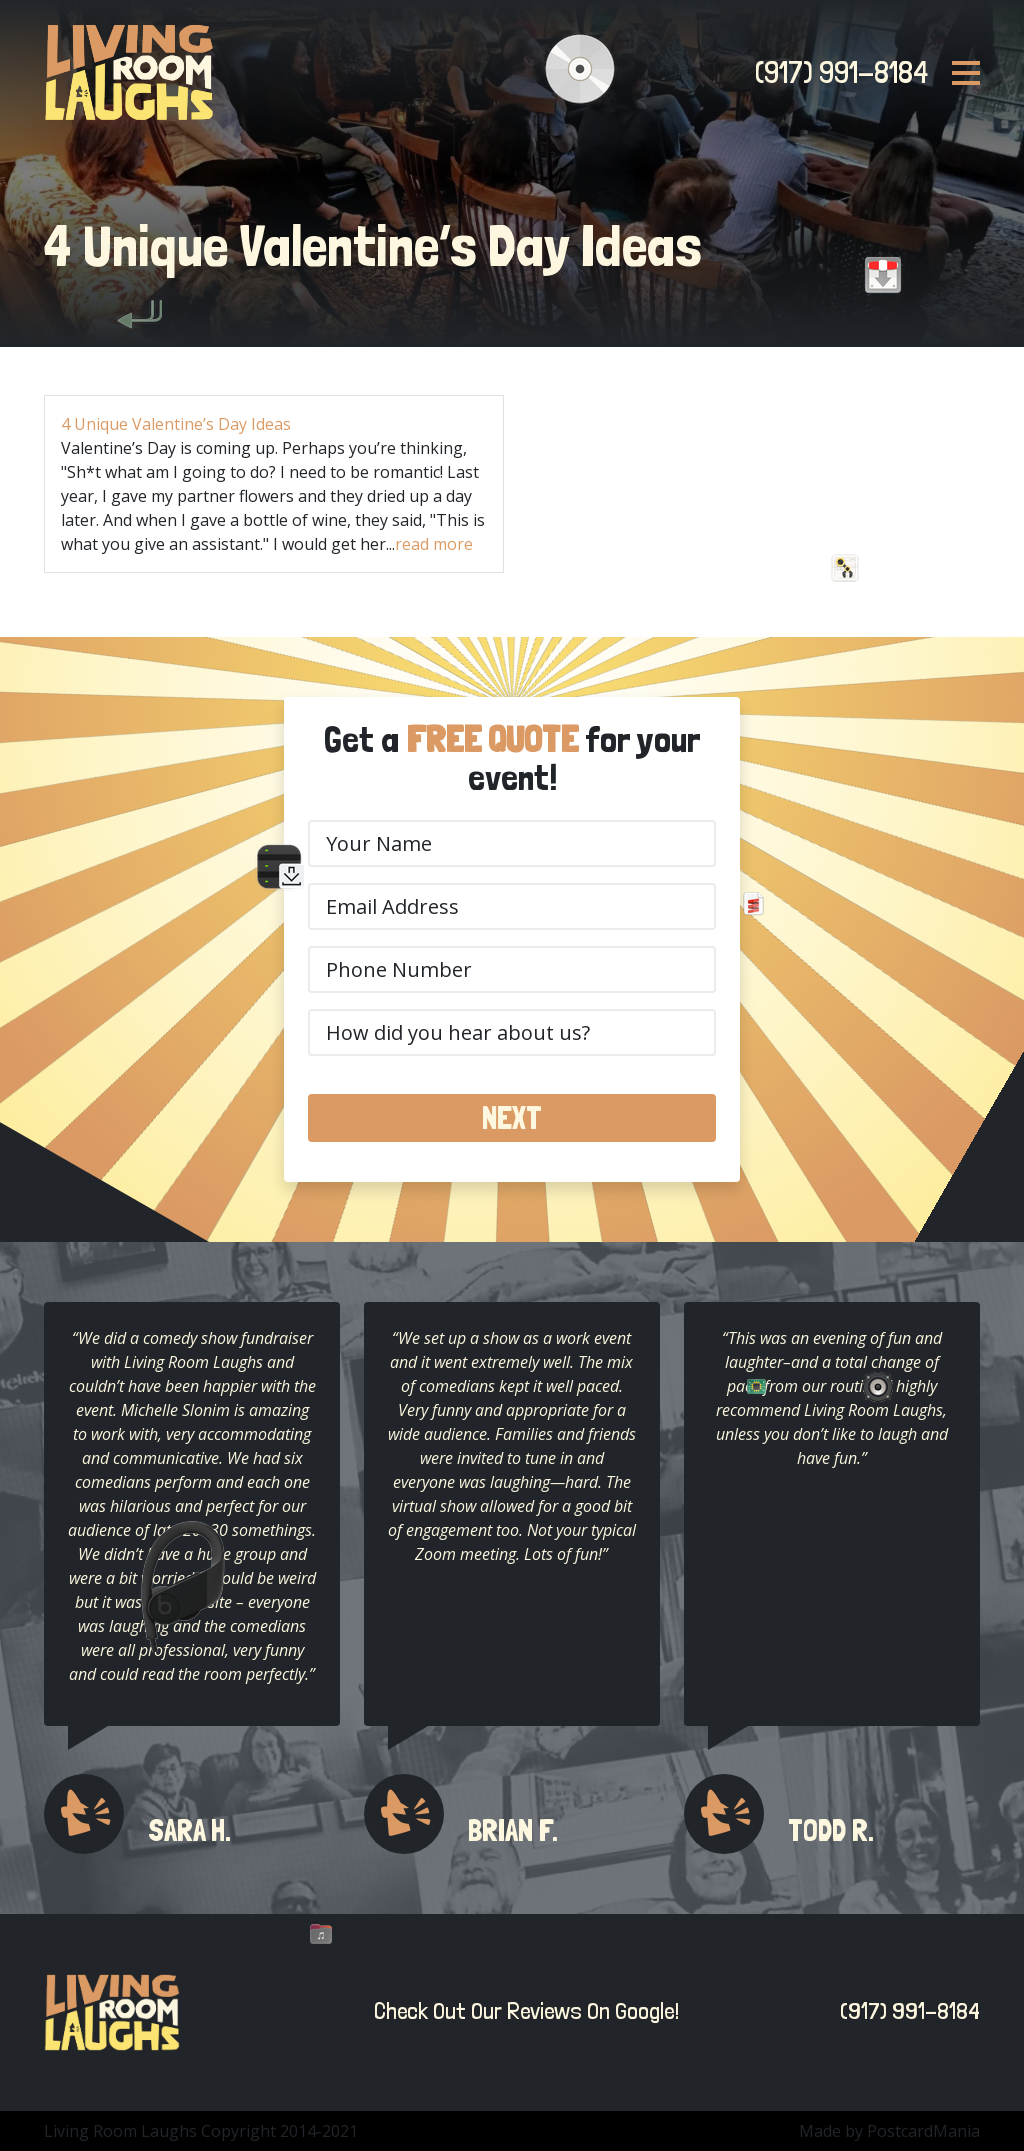  Describe the element at coordinates (184, 1583) in the screenshot. I see `beats powerbeats wireless earphone device` at that location.